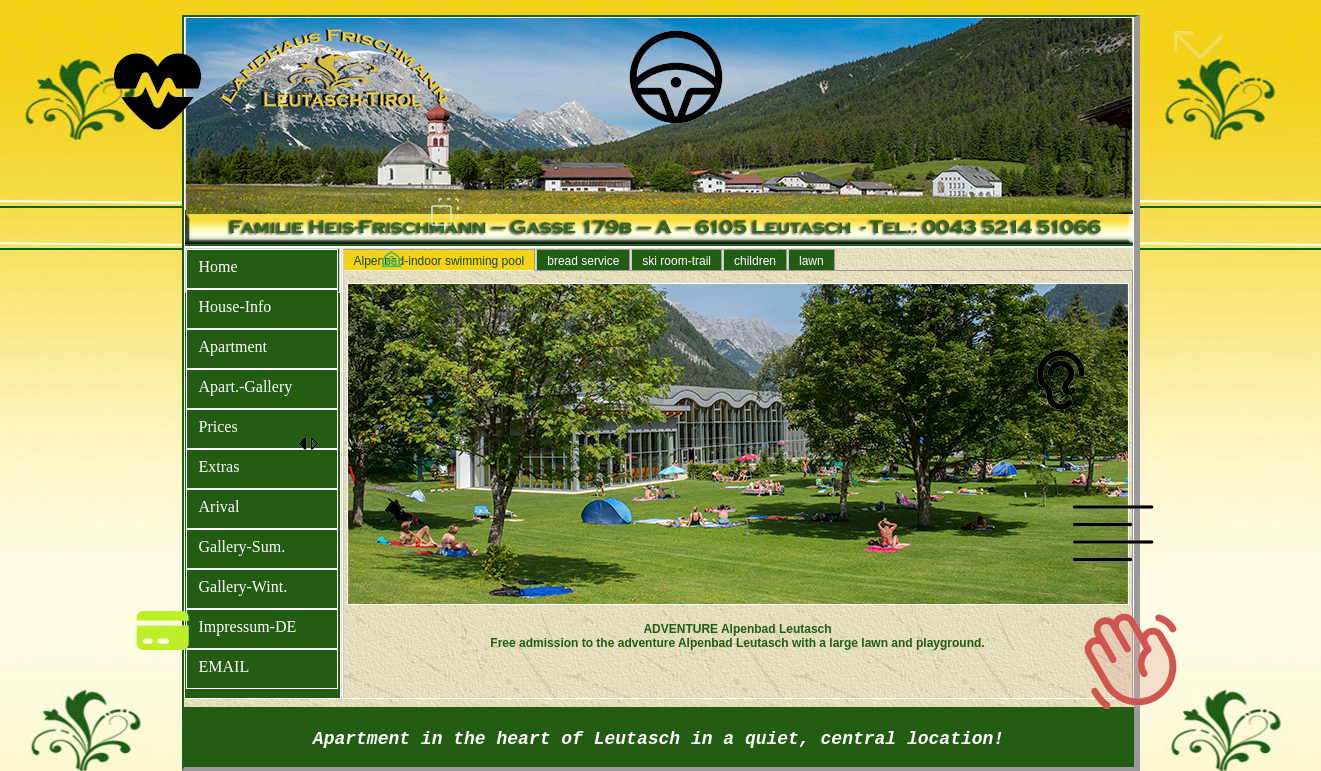 This screenshot has width=1321, height=771. What do you see at coordinates (1198, 43) in the screenshot?
I see `go back or return to previous screen` at bounding box center [1198, 43].